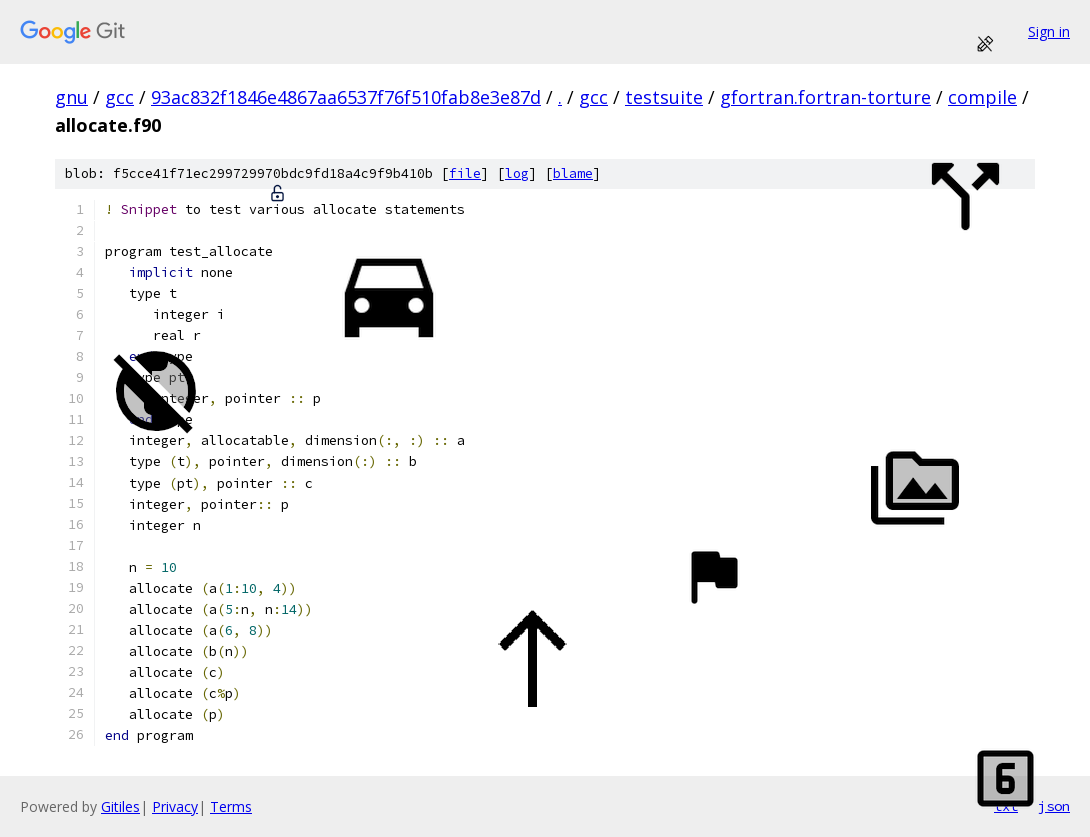 The height and width of the screenshot is (837, 1090). What do you see at coordinates (532, 658) in the screenshot?
I see `indicates north direction on a map or compass` at bounding box center [532, 658].